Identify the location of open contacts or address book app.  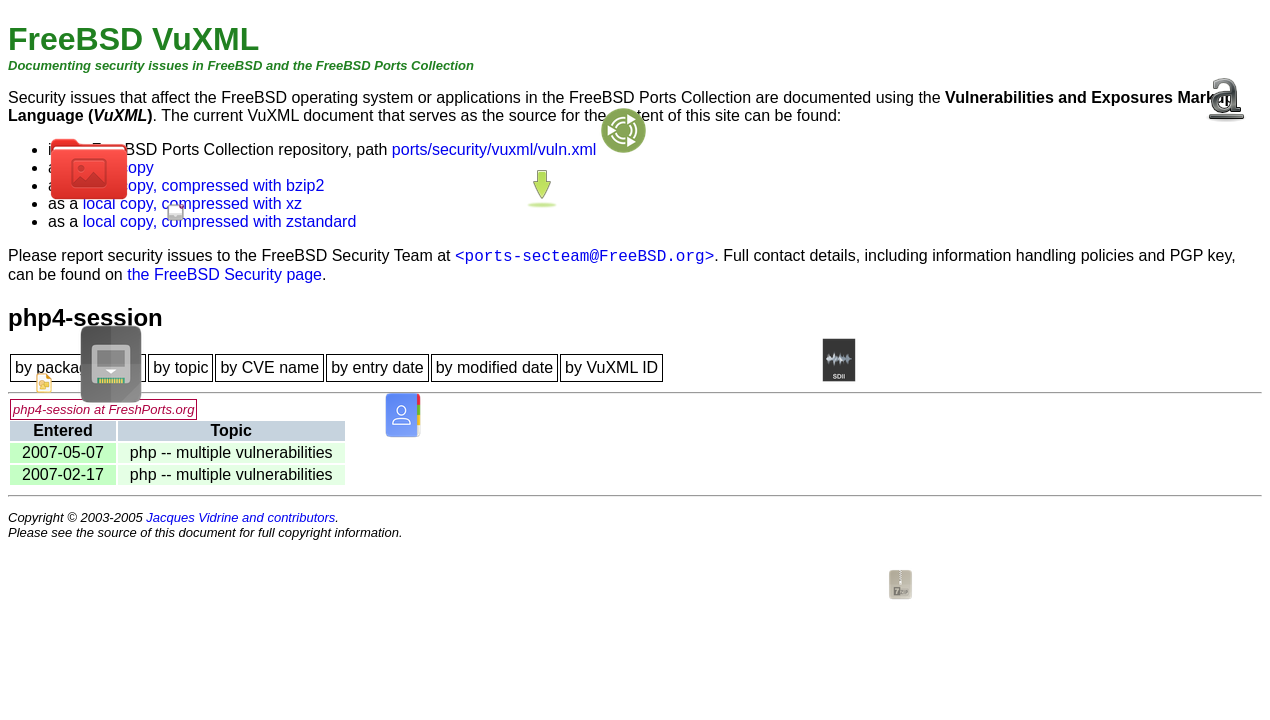
(403, 415).